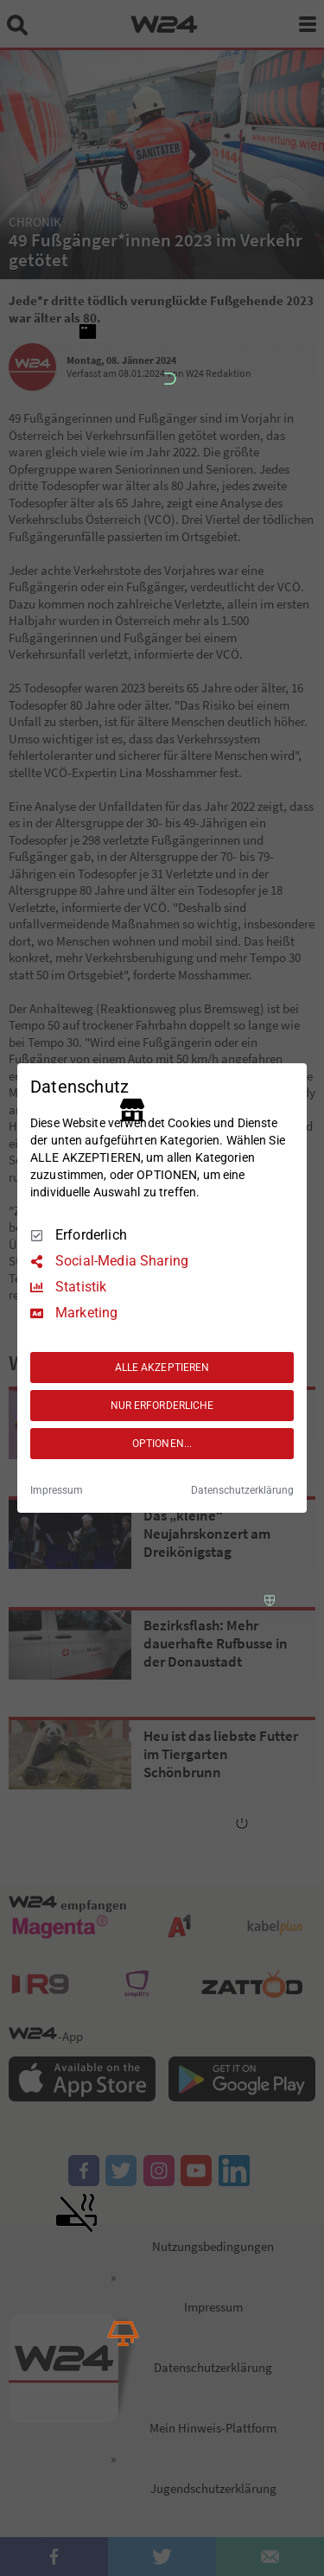 The image size is (324, 2576). Describe the element at coordinates (132, 1110) in the screenshot. I see `browse or access the marketplace` at that location.